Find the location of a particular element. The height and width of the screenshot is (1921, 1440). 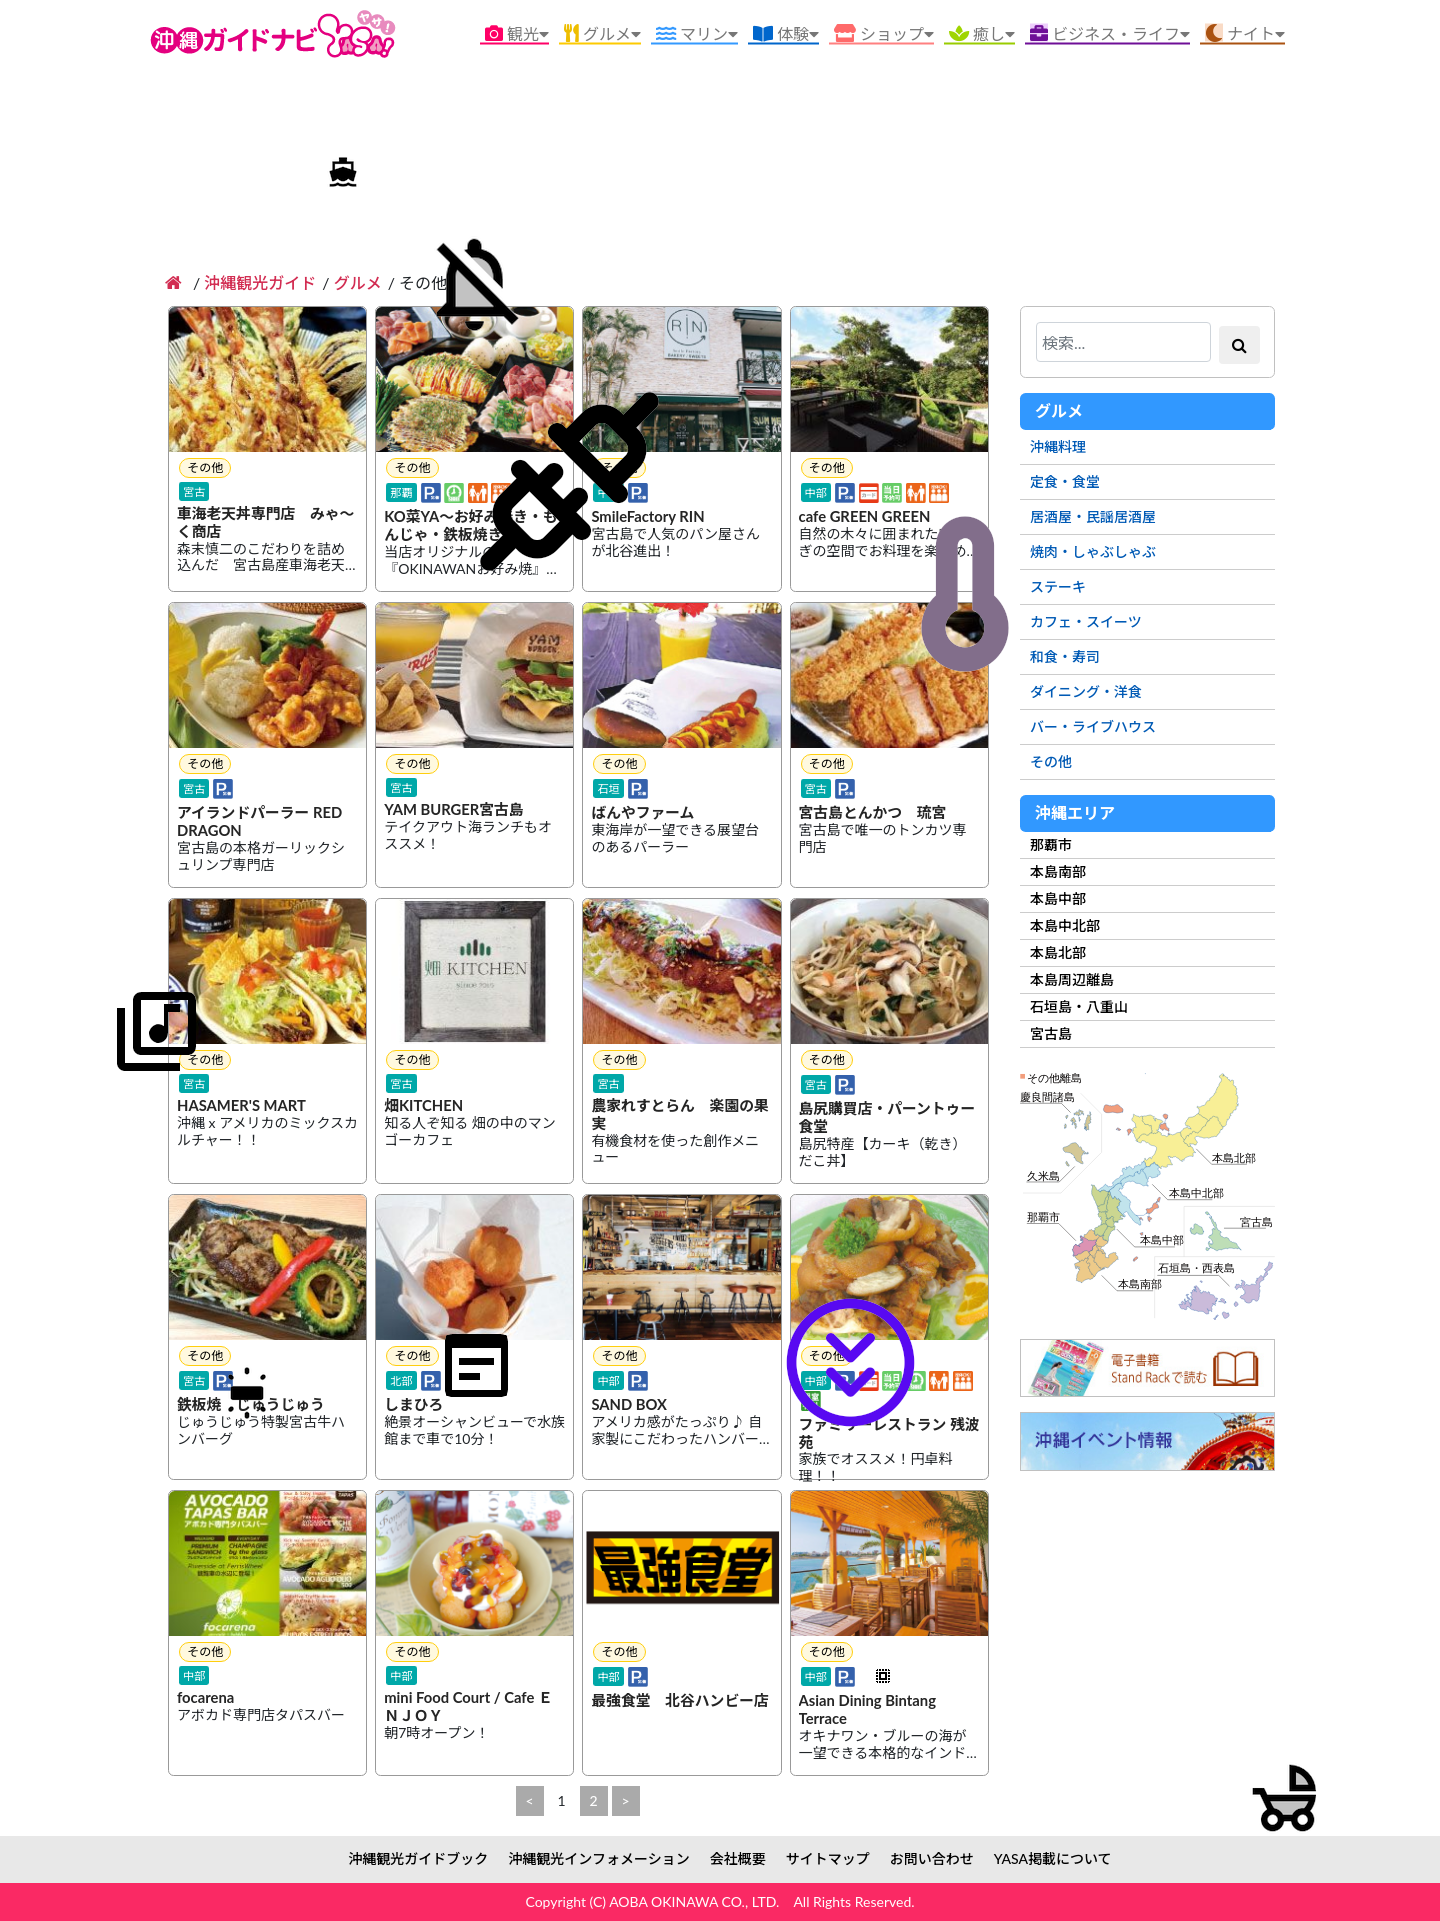

indicates child-friendly or family-friendly location is located at coordinates (1286, 1798).